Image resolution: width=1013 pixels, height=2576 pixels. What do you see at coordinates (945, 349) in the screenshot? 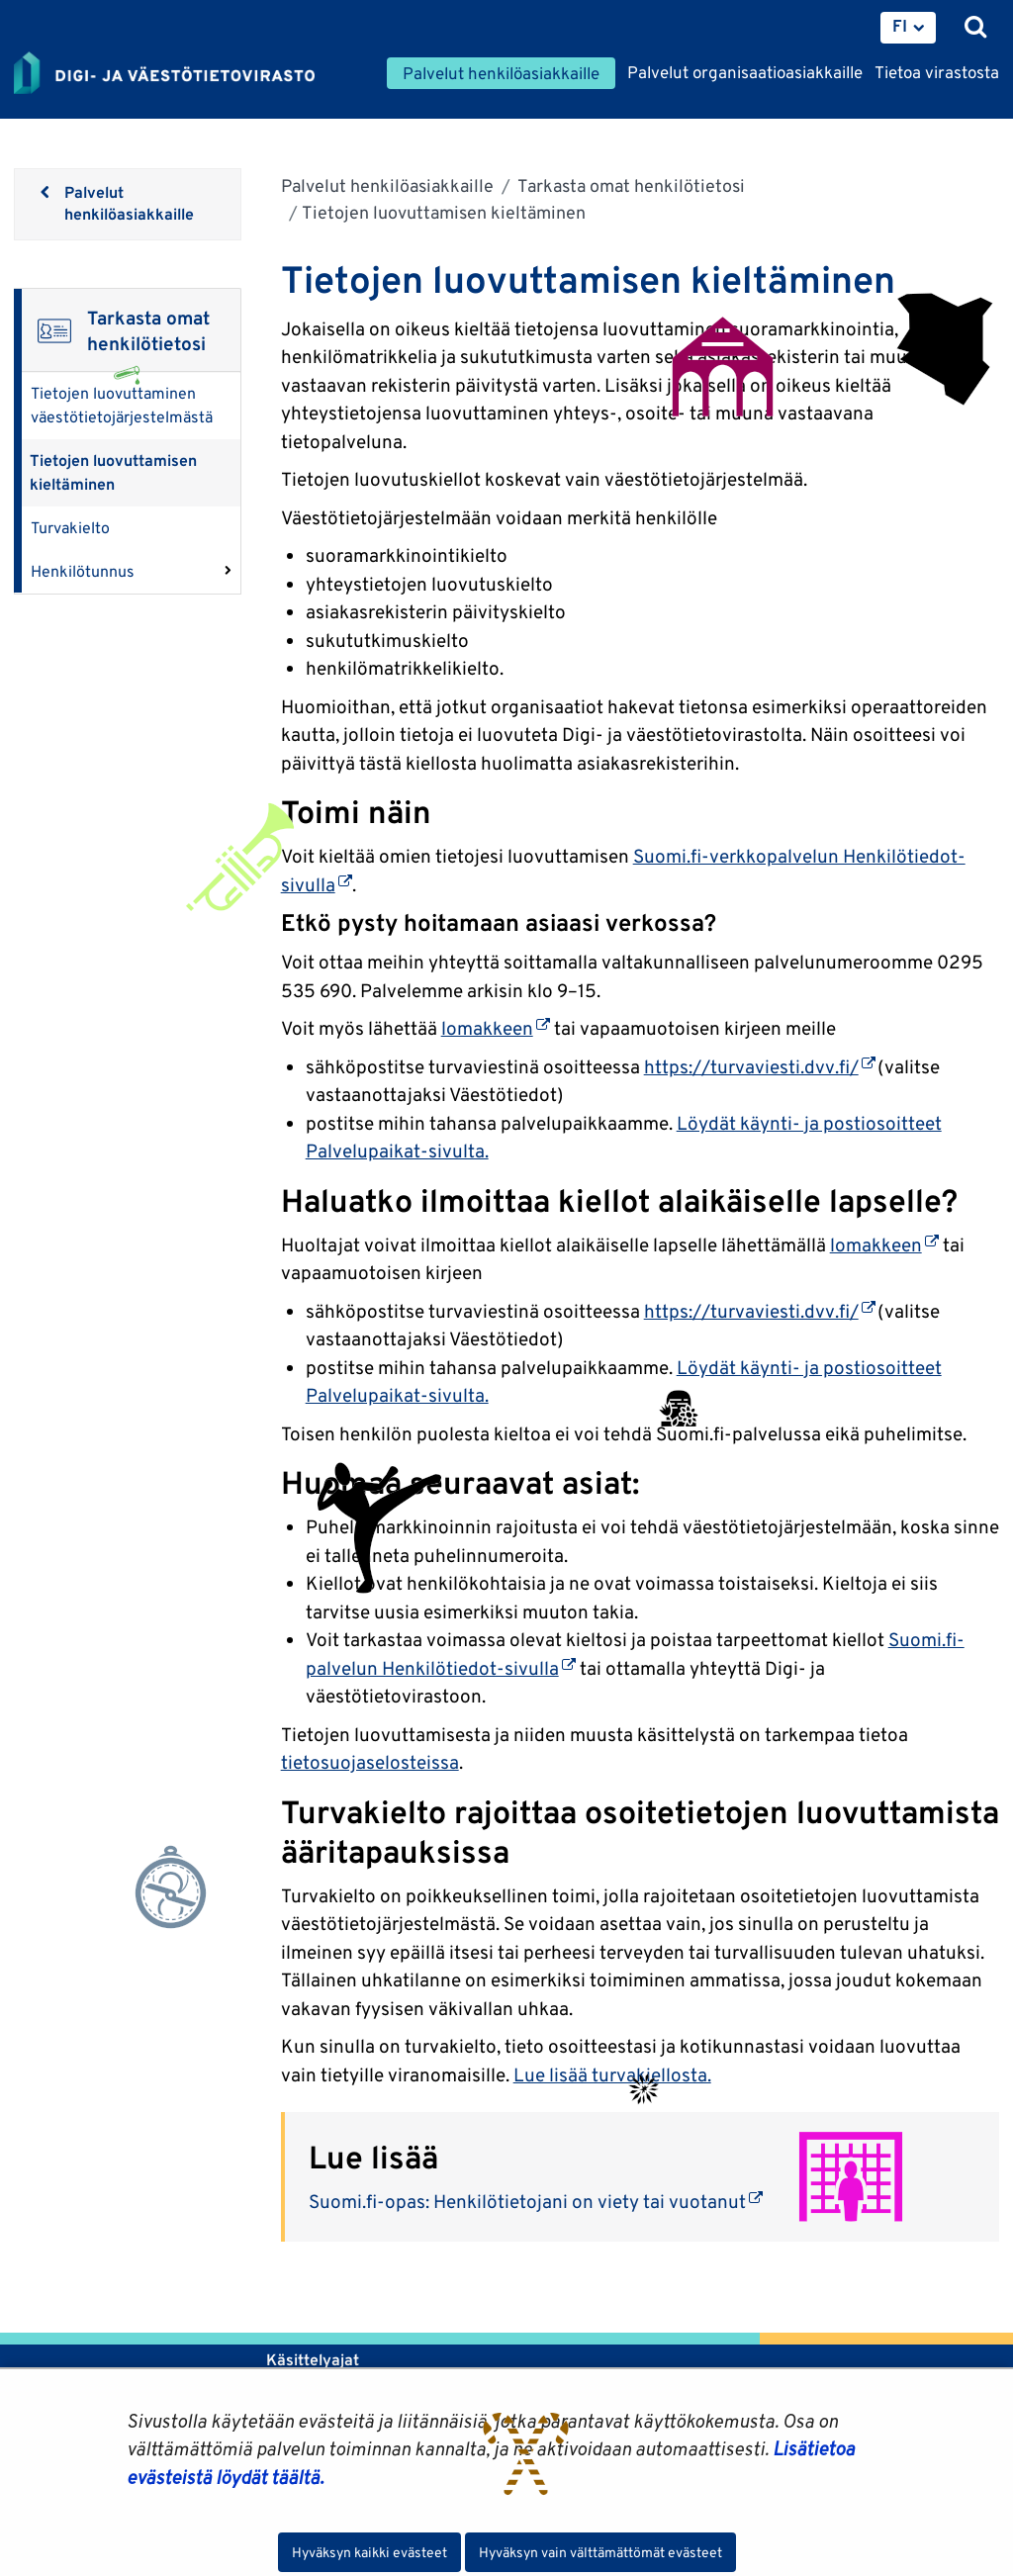
I see `select Kenya as your country or region` at bounding box center [945, 349].